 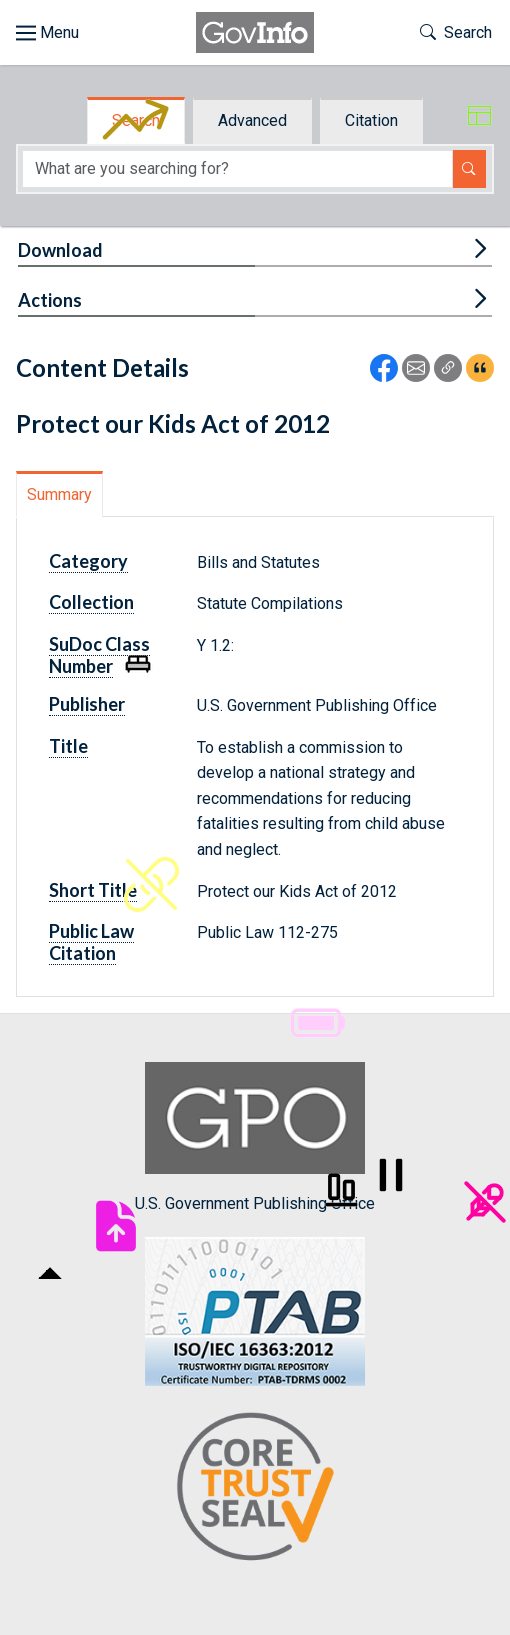 What do you see at coordinates (116, 1226) in the screenshot?
I see `upload a document` at bounding box center [116, 1226].